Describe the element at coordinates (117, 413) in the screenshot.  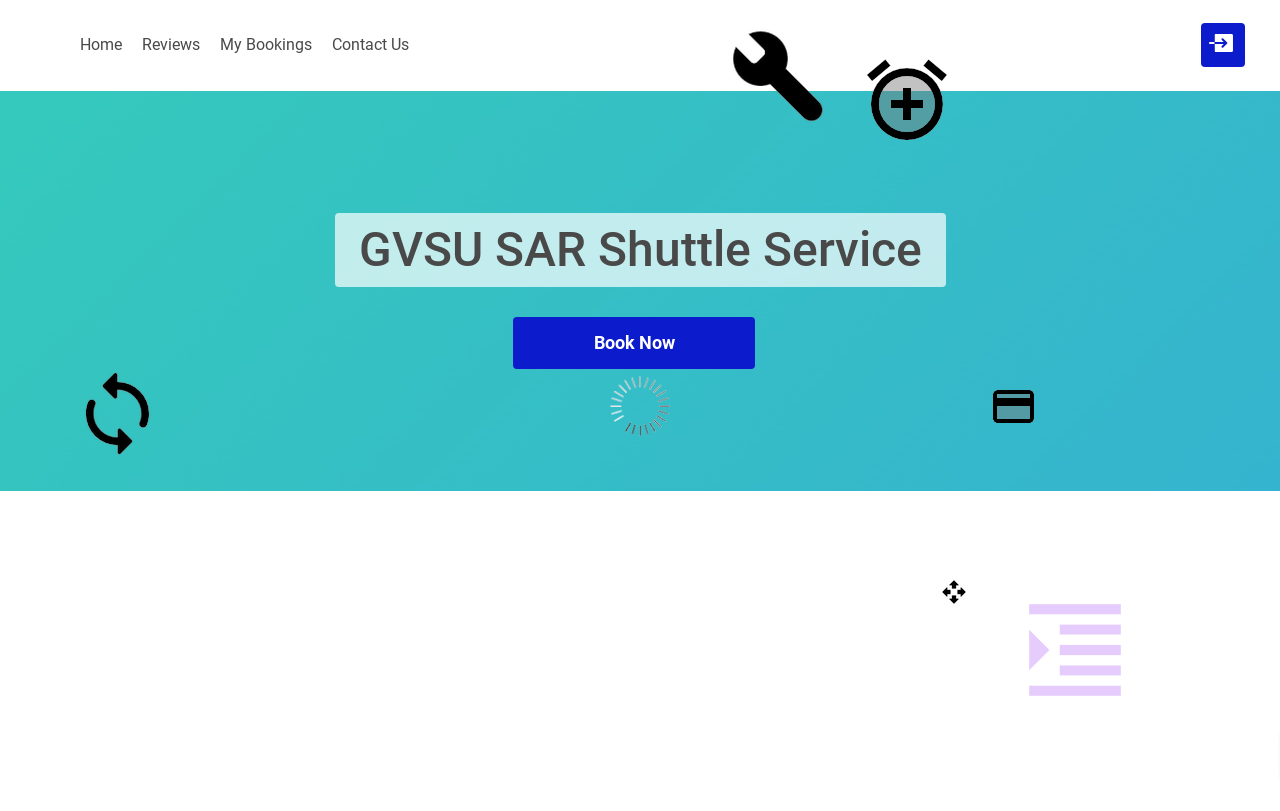
I see `repeat or loop playback` at that location.